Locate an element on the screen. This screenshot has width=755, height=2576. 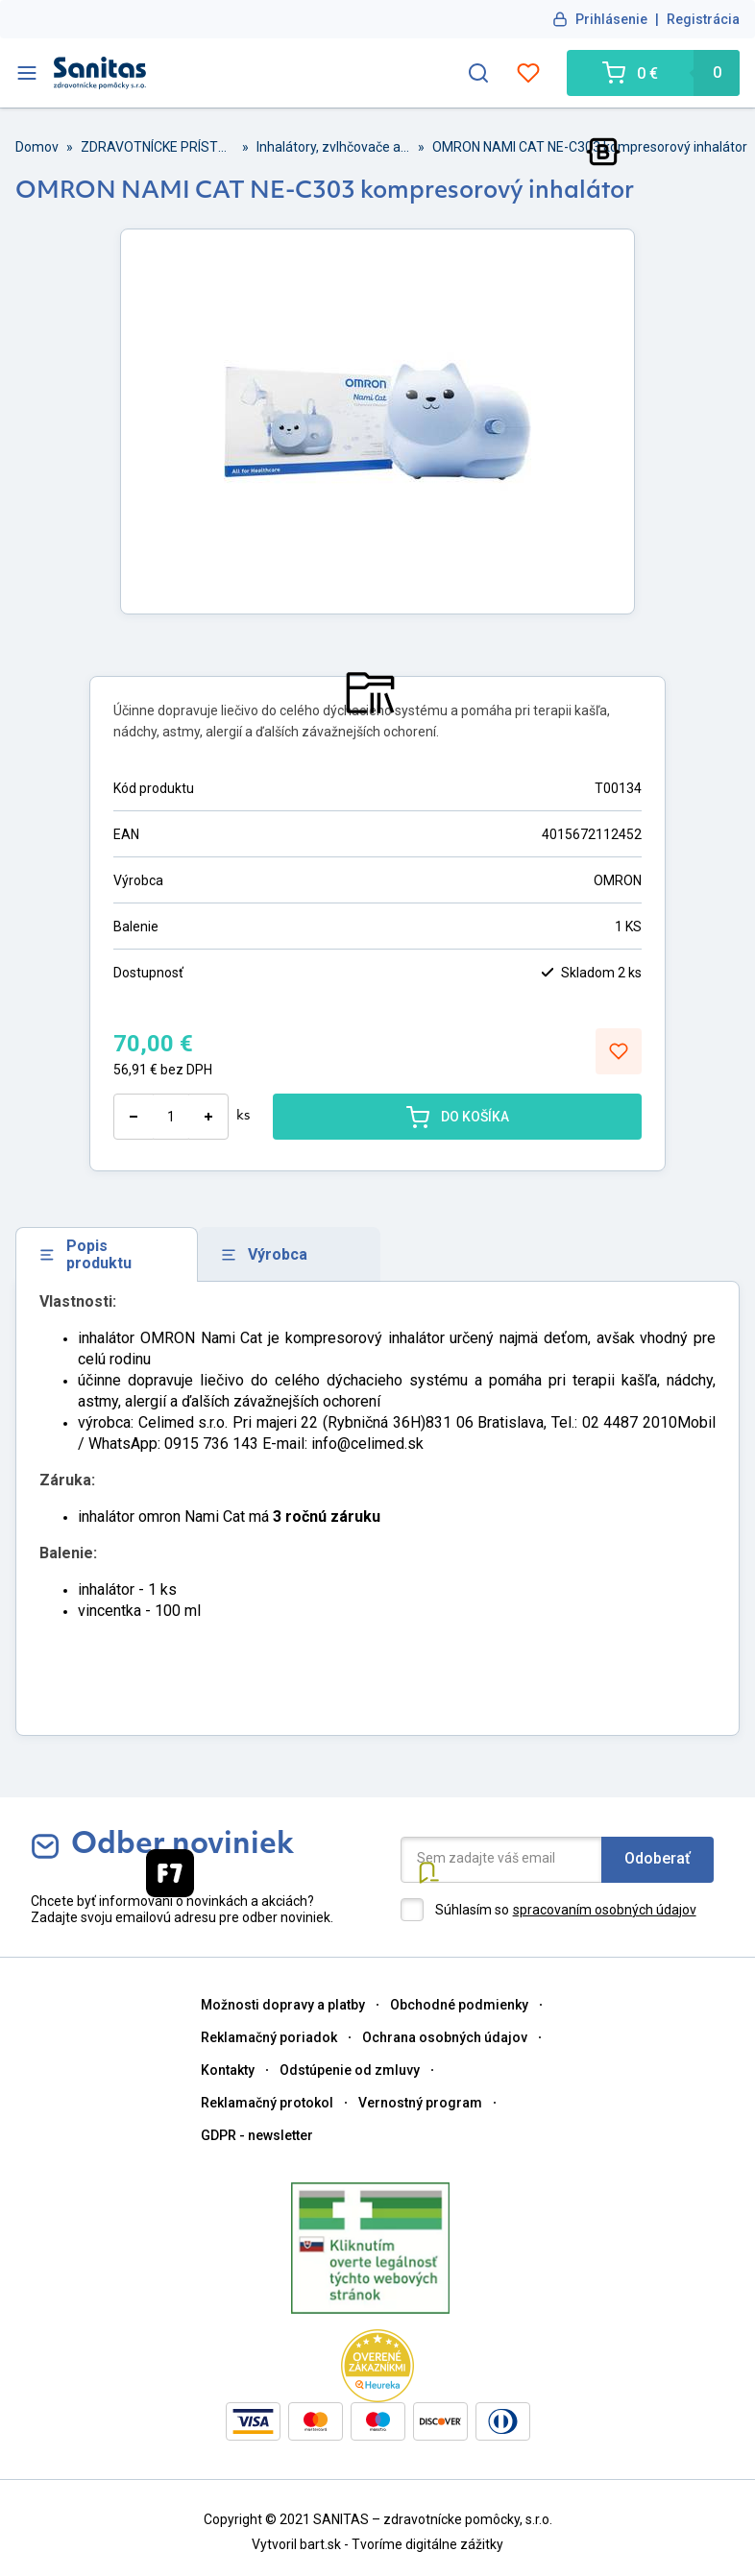
F7 keyboard function key is located at coordinates (170, 1873).